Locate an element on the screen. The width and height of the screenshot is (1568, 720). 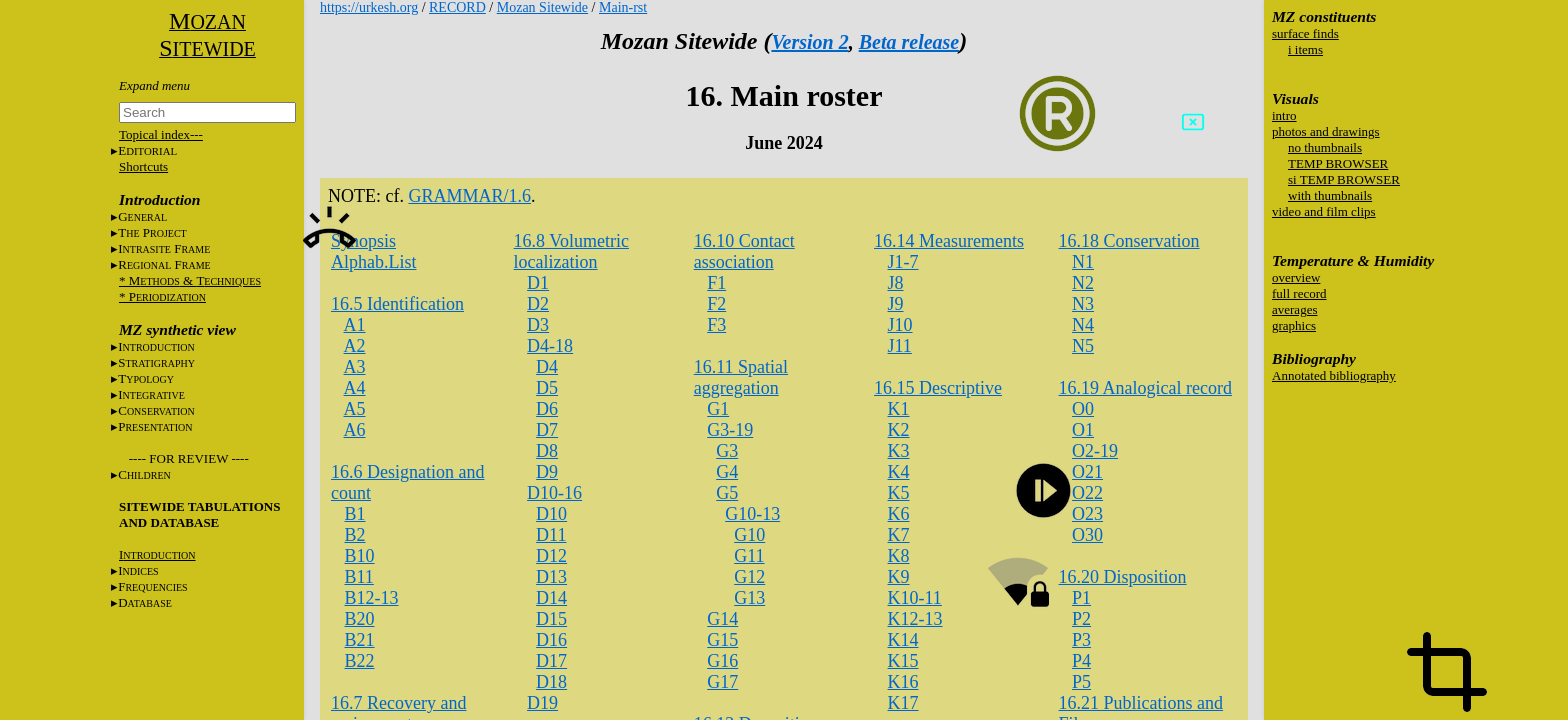
crop an image or photo is located at coordinates (1447, 672).